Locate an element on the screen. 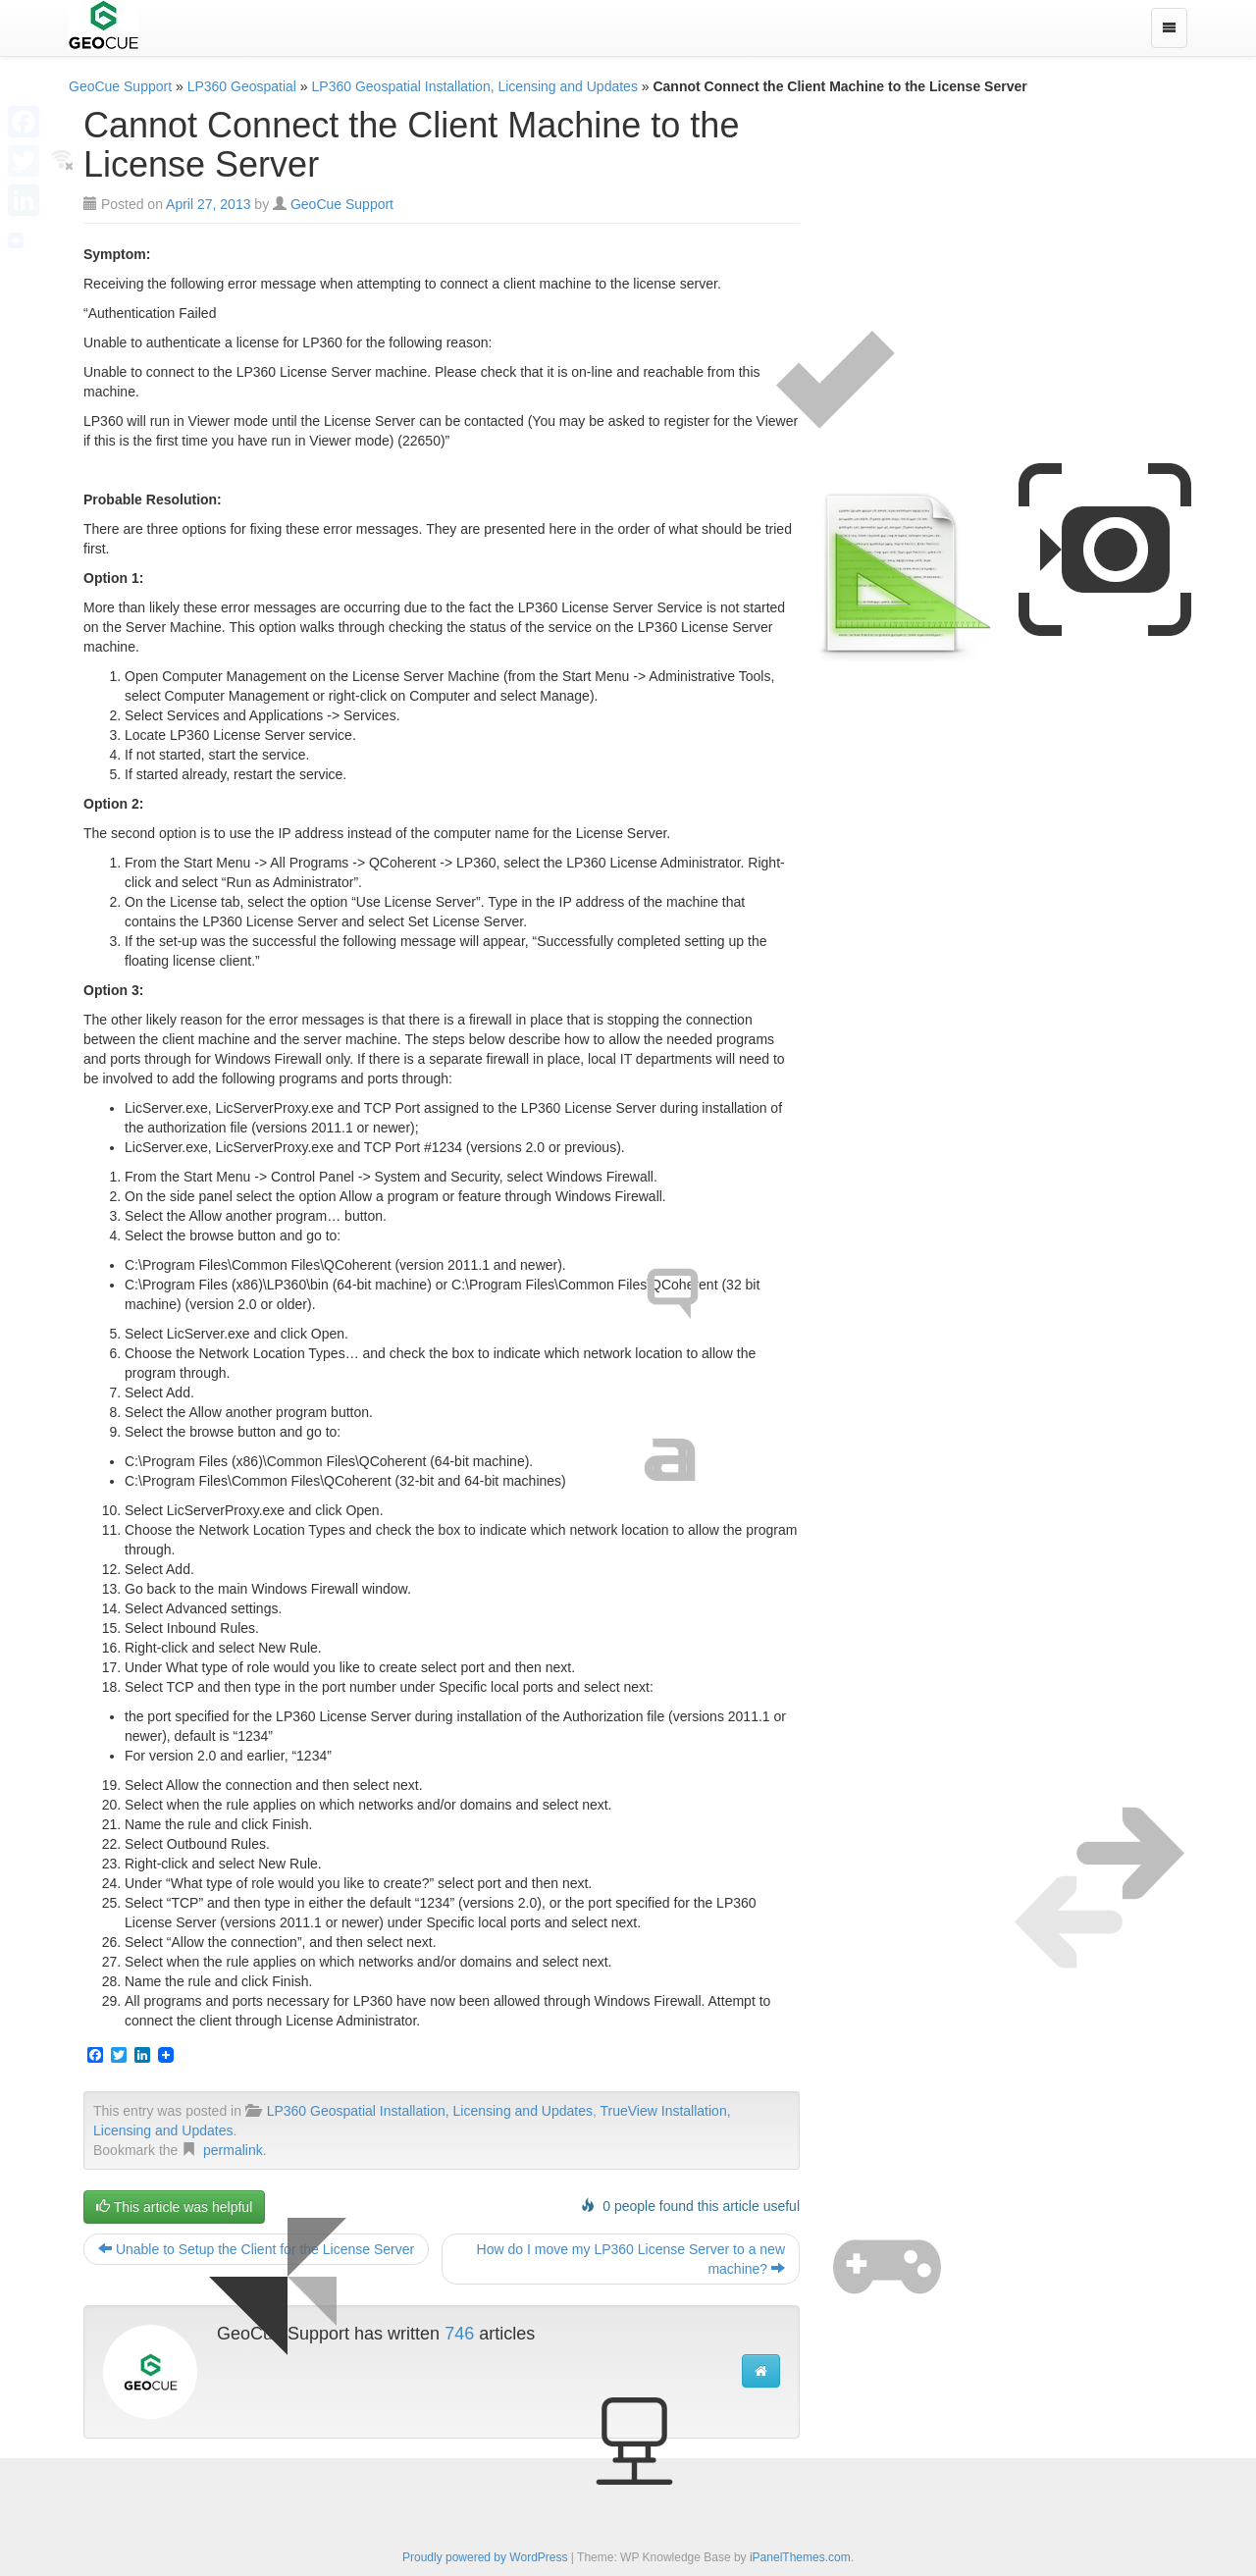  apply bold formatting to selected text is located at coordinates (669, 1459).